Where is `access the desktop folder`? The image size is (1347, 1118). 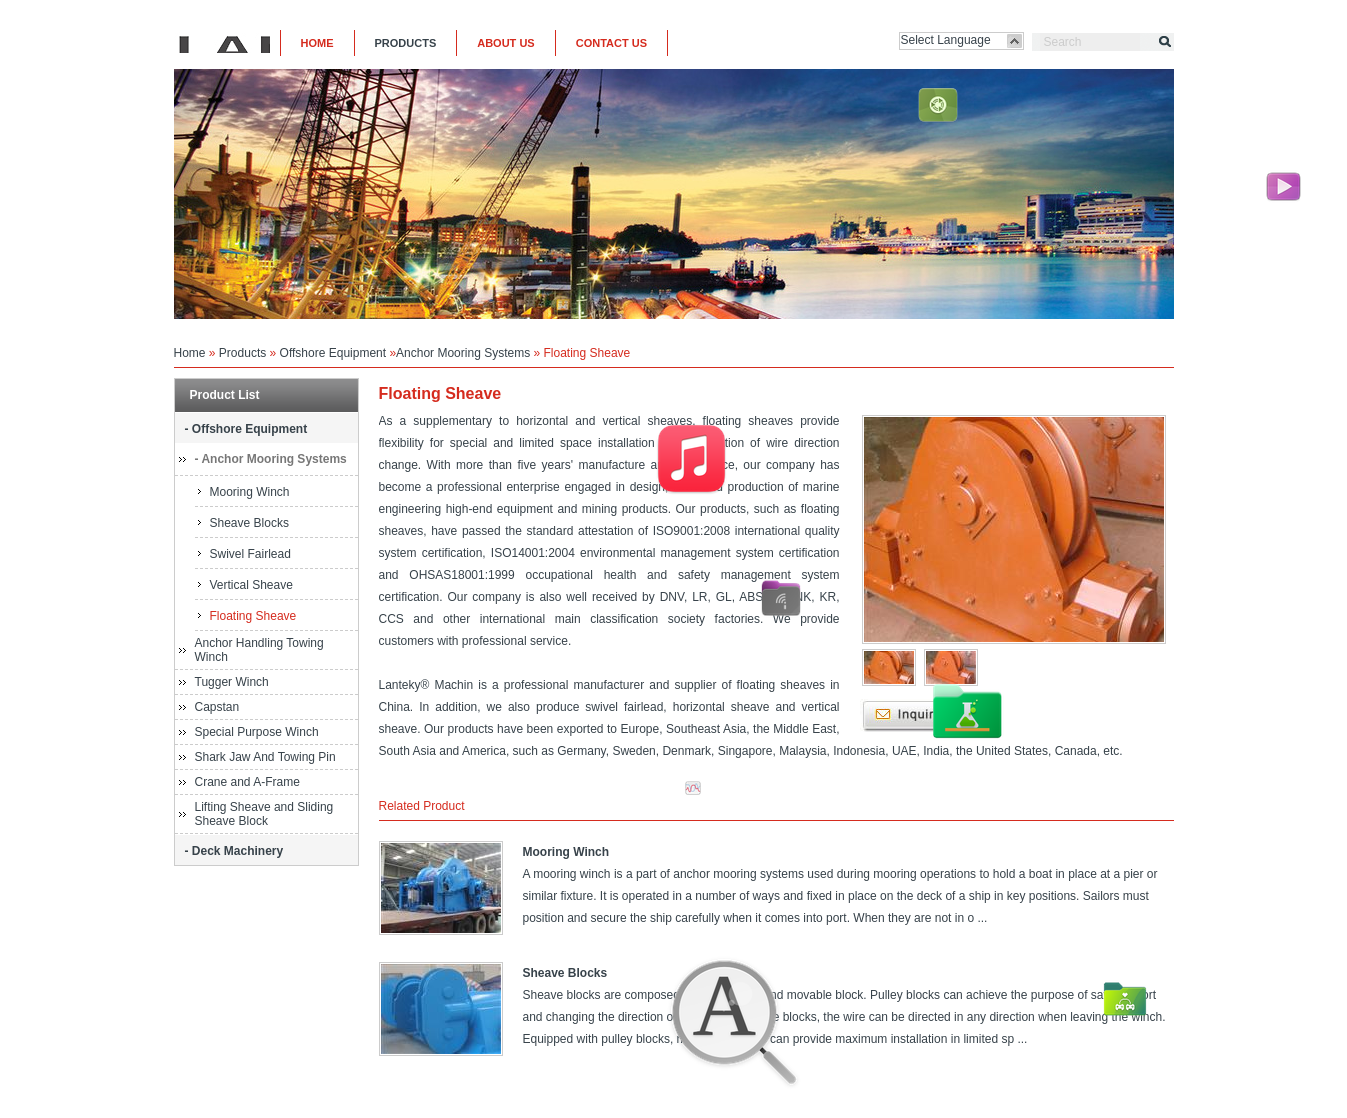 access the desktop folder is located at coordinates (938, 104).